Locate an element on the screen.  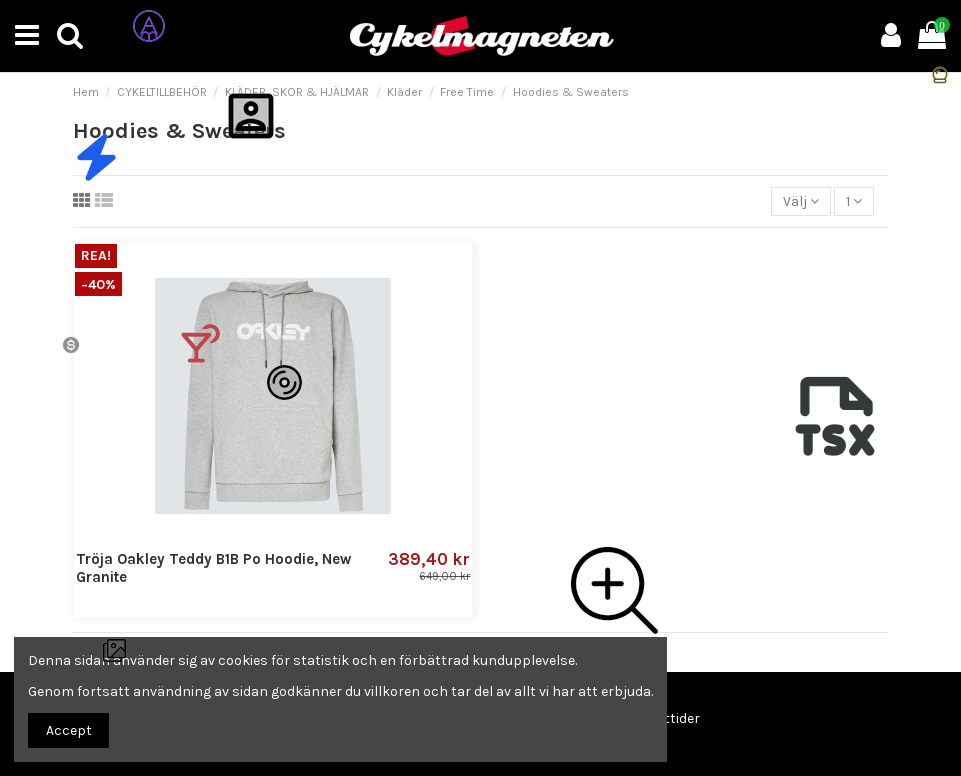
edit or modify content is located at coordinates (149, 26).